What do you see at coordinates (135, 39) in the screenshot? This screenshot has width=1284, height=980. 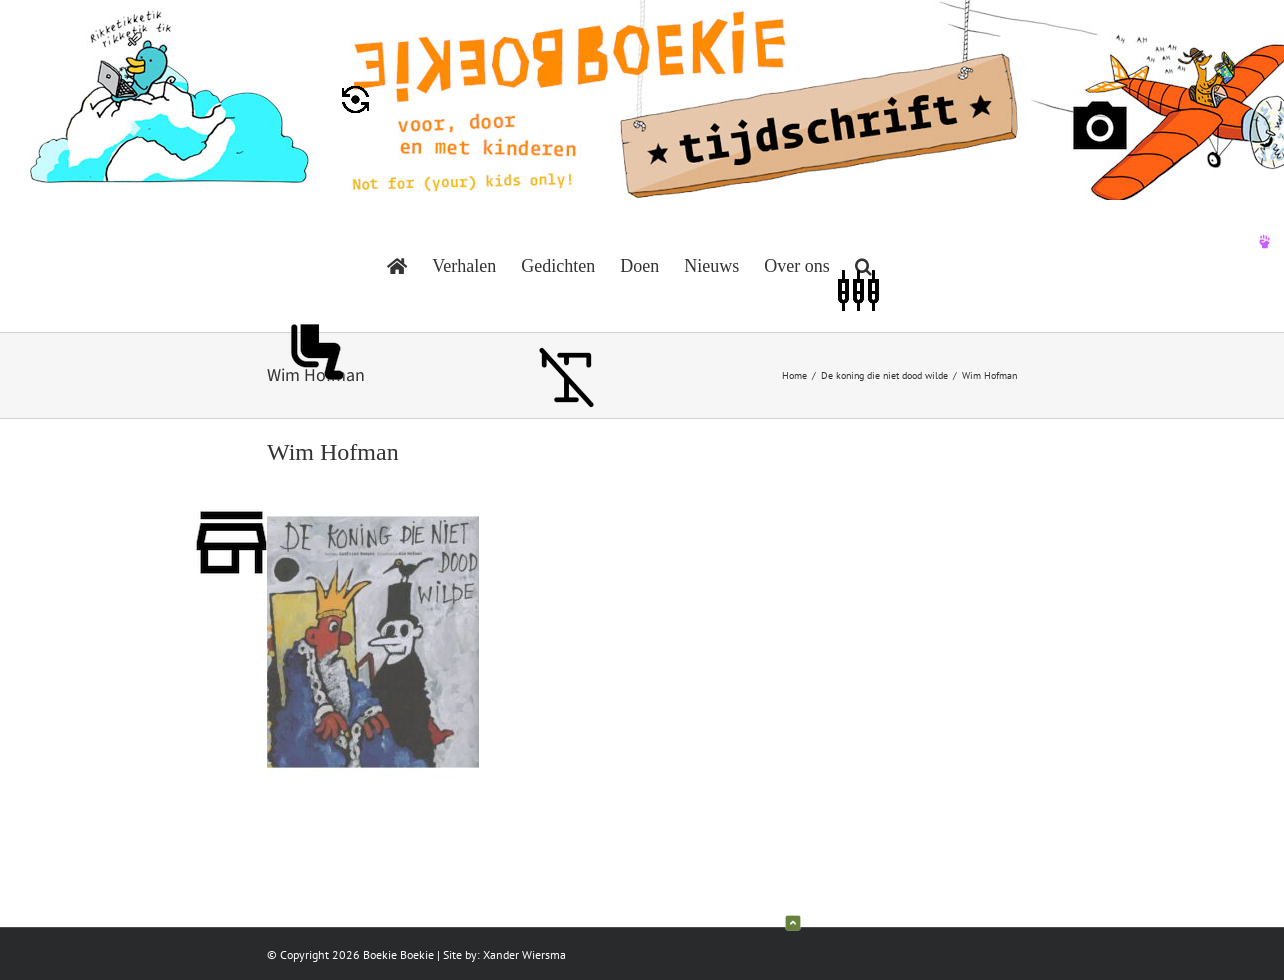 I see `access game or combat features` at bounding box center [135, 39].